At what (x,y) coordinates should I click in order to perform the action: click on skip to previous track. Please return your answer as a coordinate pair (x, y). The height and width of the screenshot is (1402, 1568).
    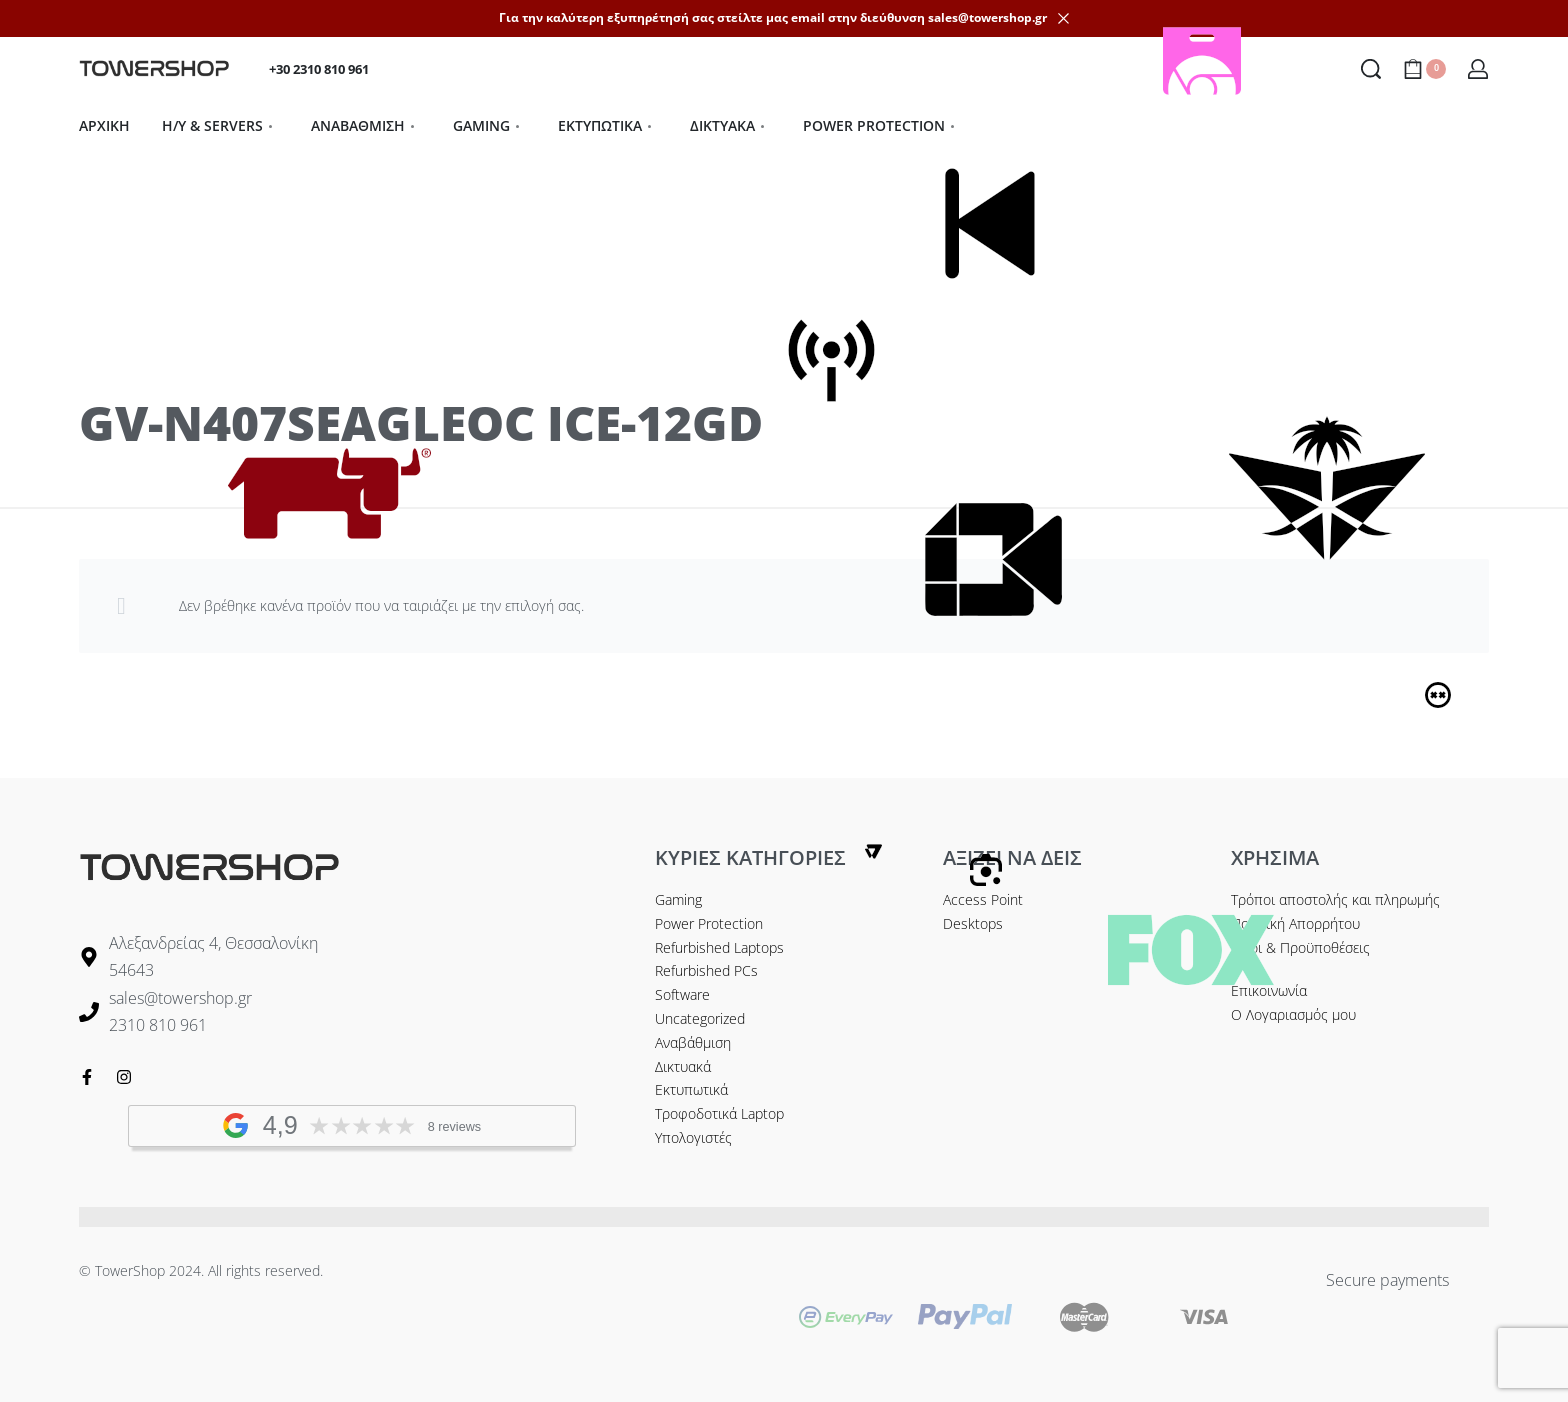
    Looking at the image, I should click on (986, 223).